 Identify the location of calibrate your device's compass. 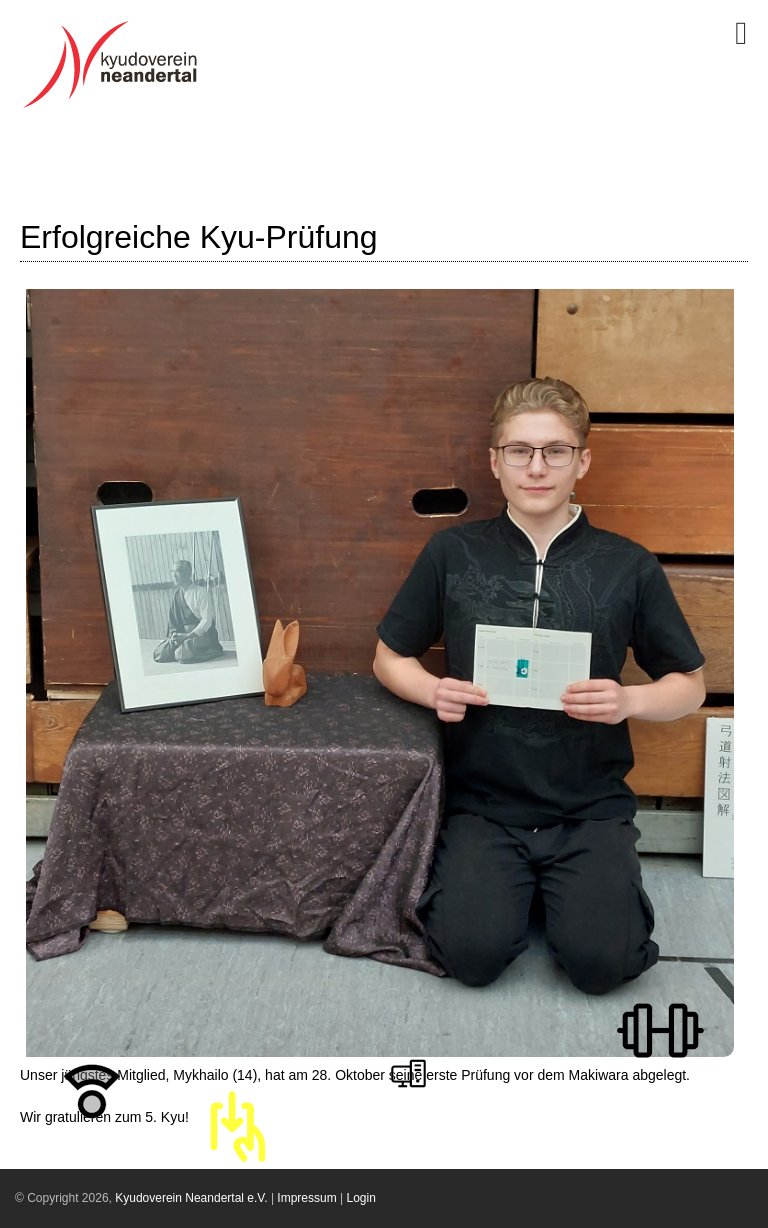
(92, 1090).